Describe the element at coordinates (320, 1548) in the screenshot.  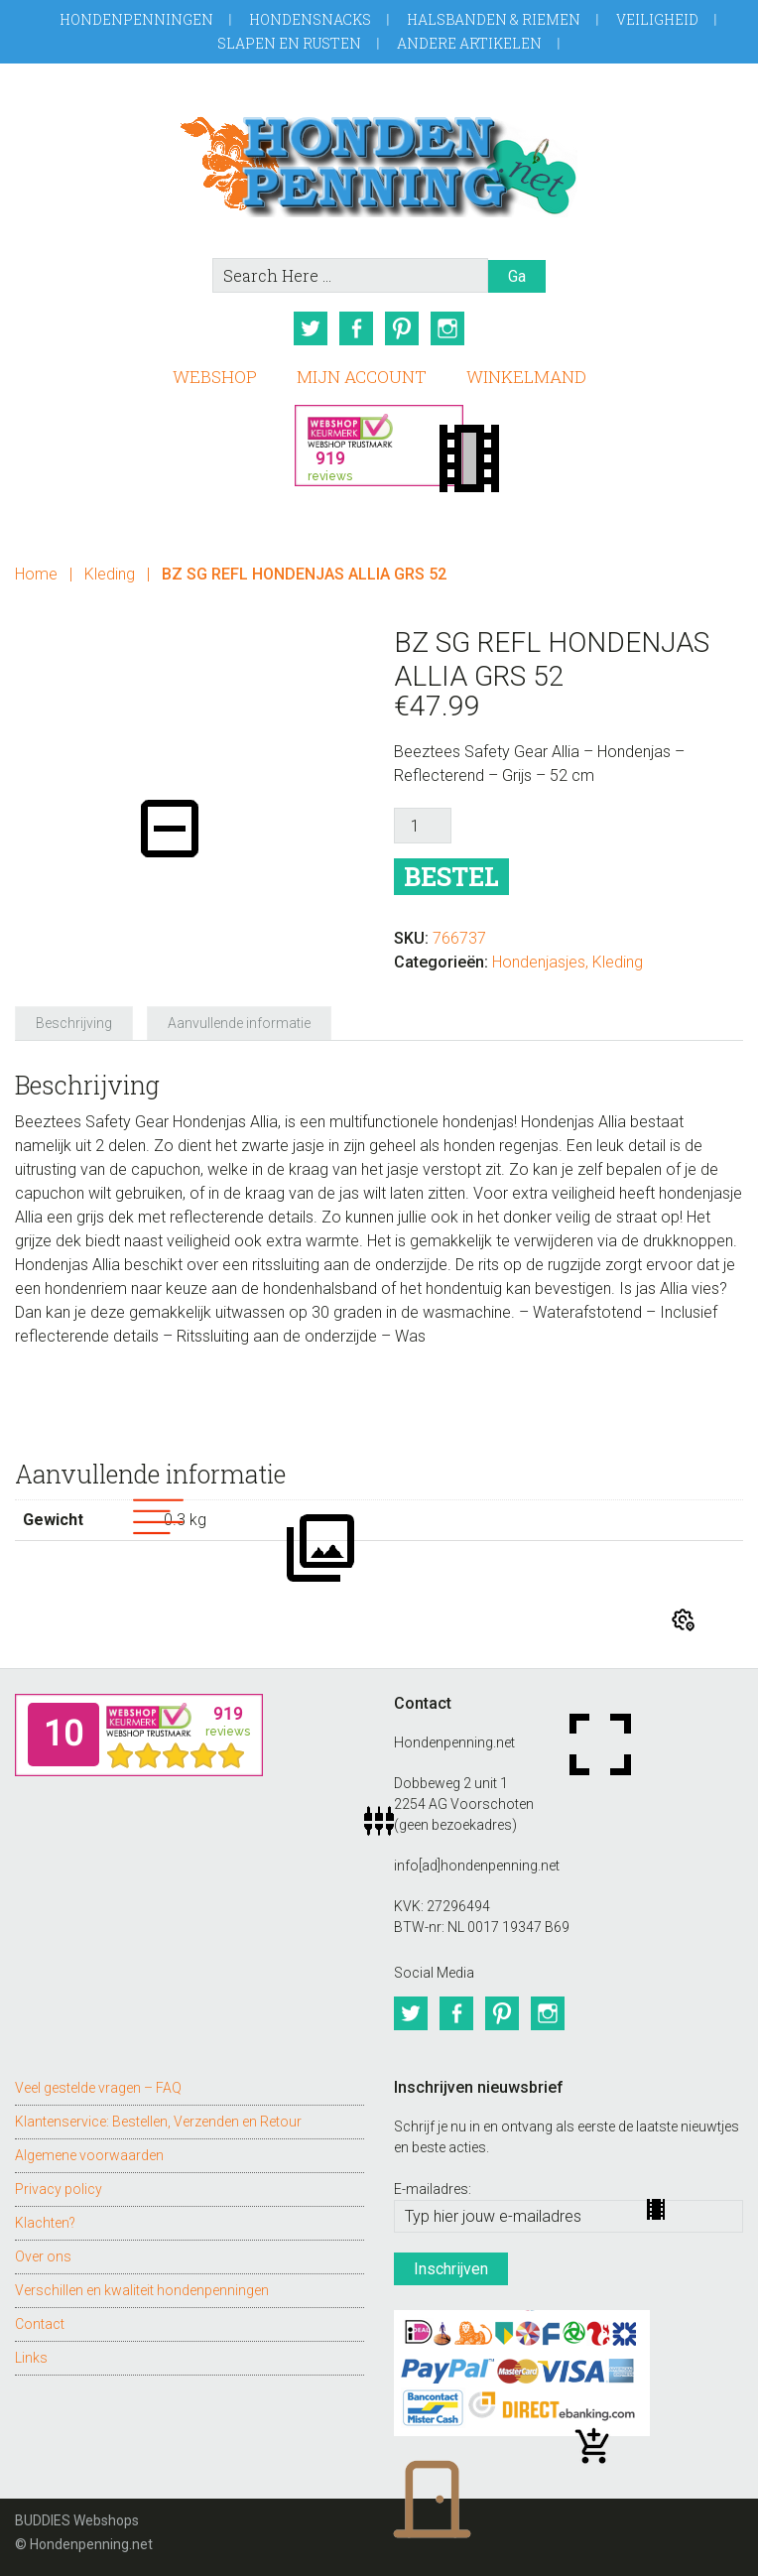
I see `view photo collections or albums` at that location.